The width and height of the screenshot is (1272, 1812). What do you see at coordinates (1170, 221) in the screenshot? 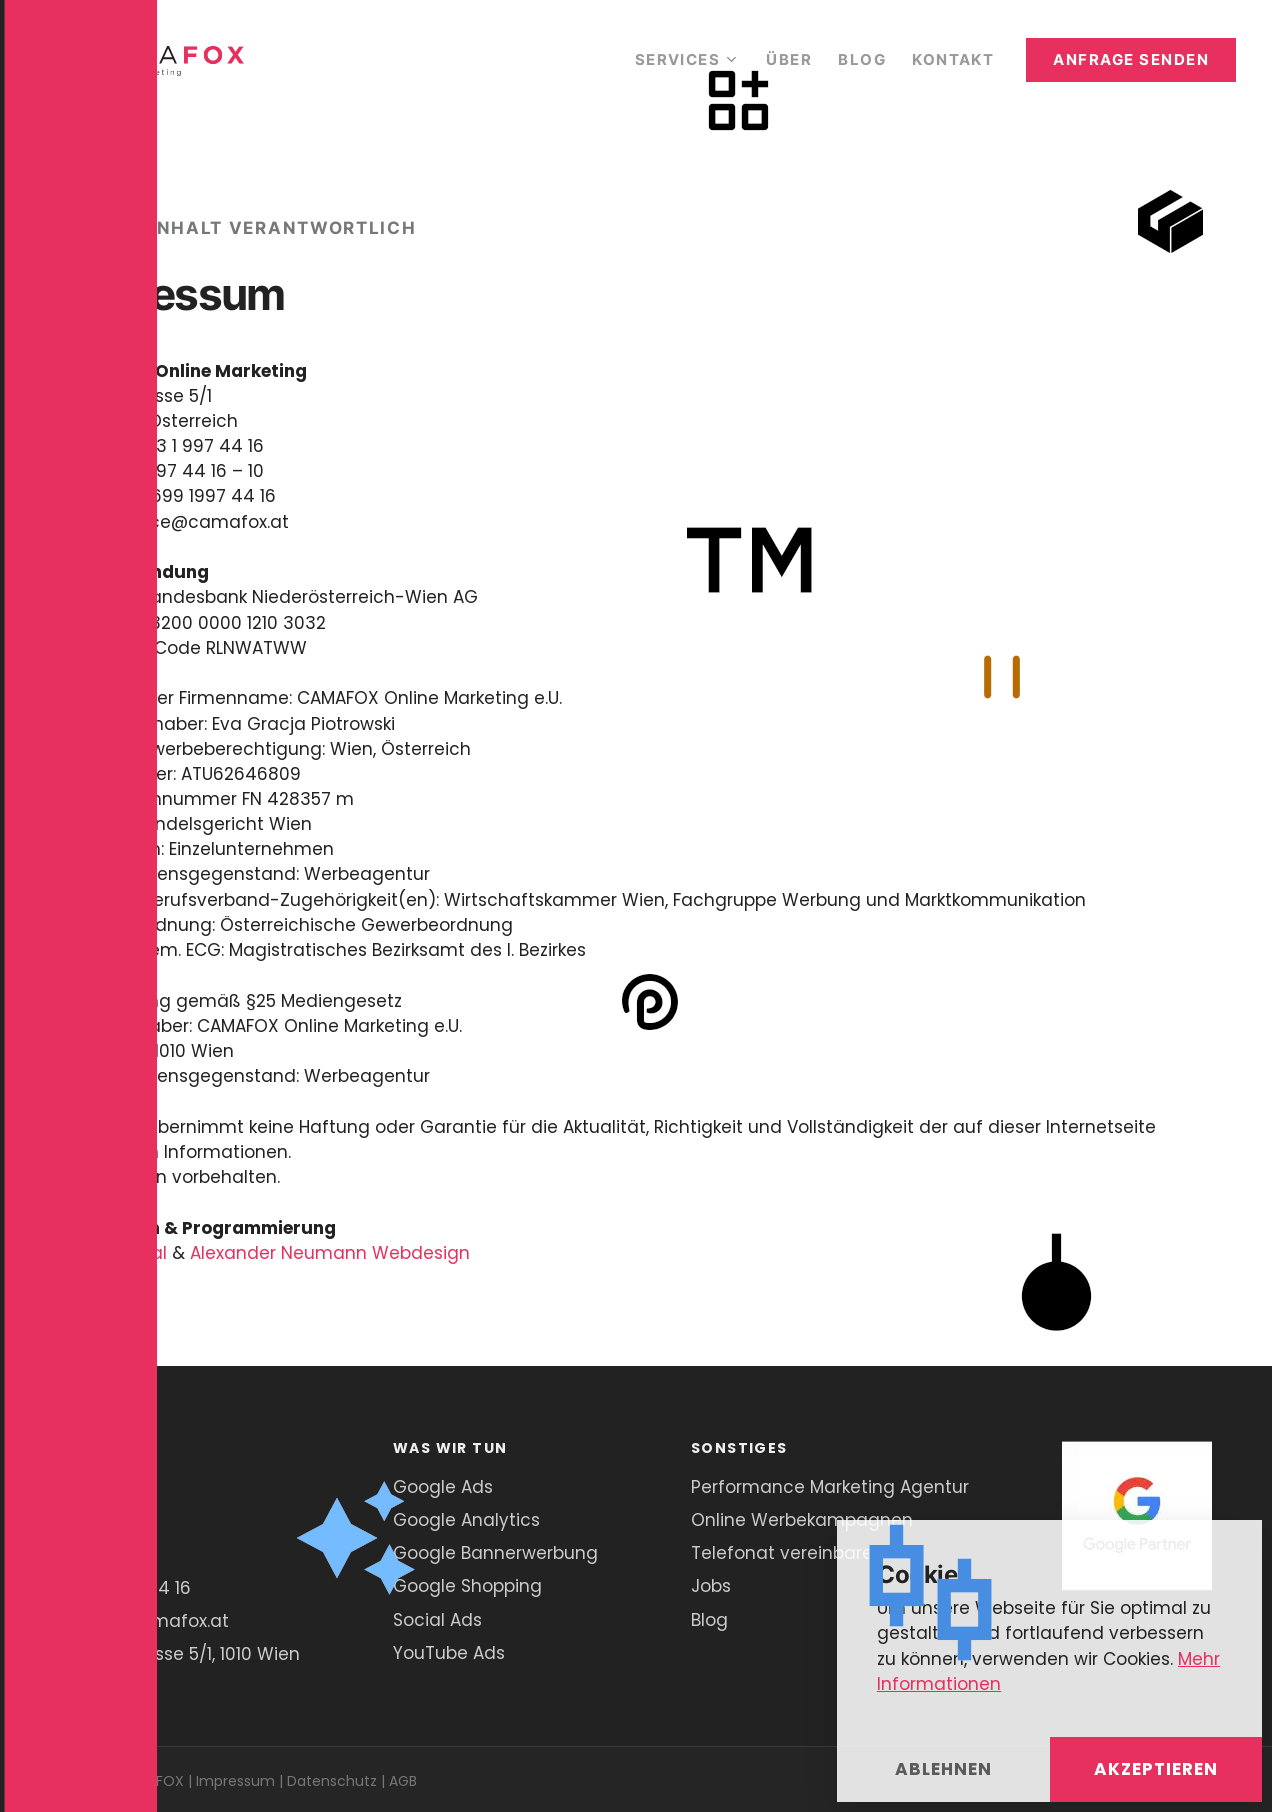
I see `git large file storage logo` at bounding box center [1170, 221].